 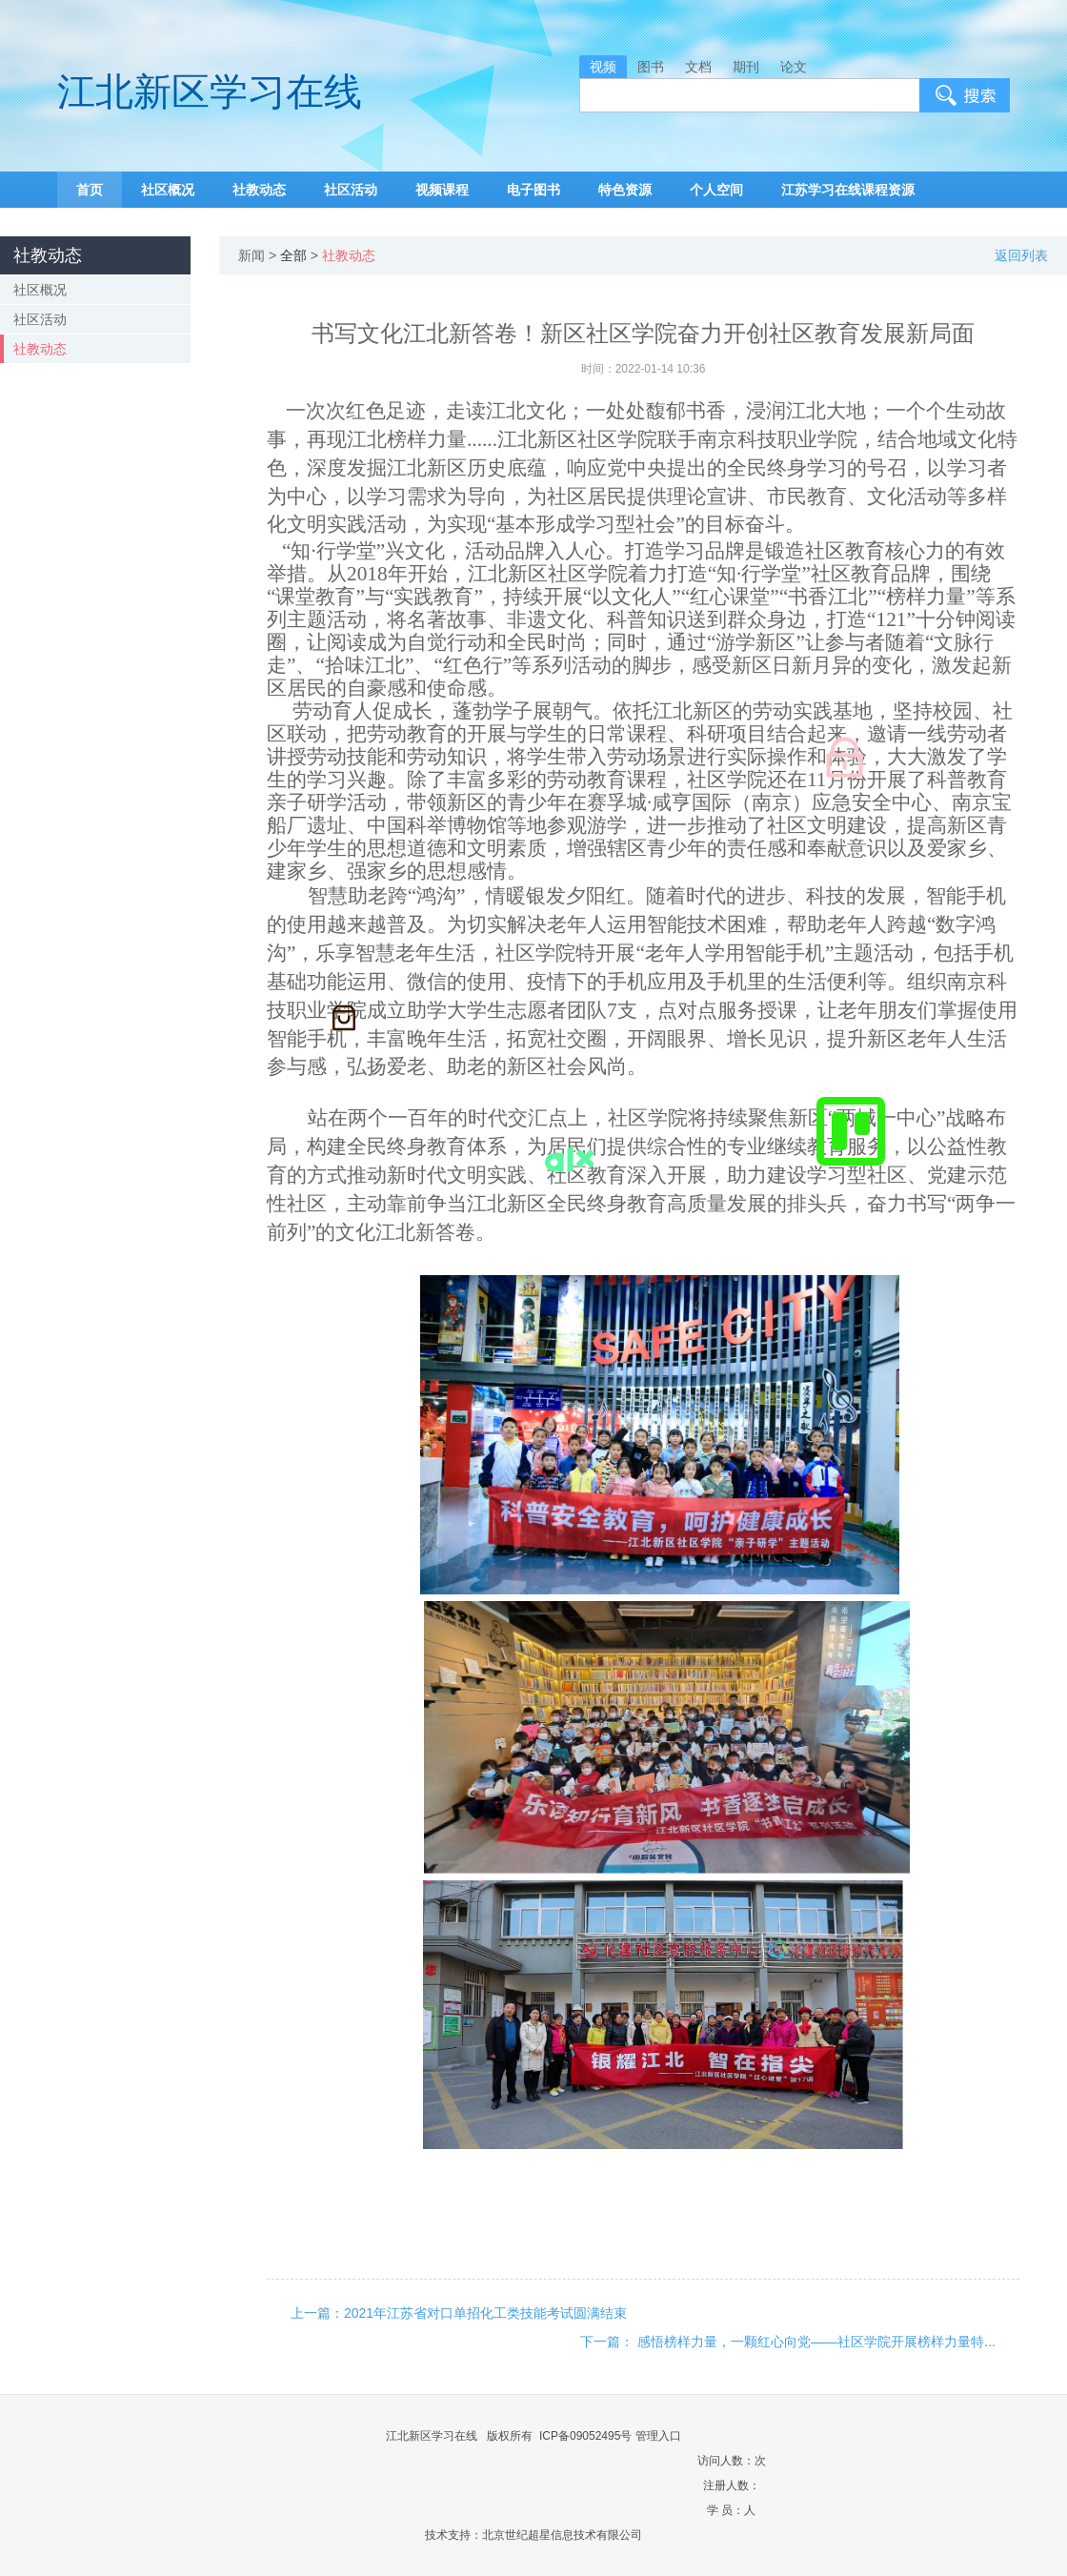 I want to click on view your shopping bag, so click(x=344, y=1018).